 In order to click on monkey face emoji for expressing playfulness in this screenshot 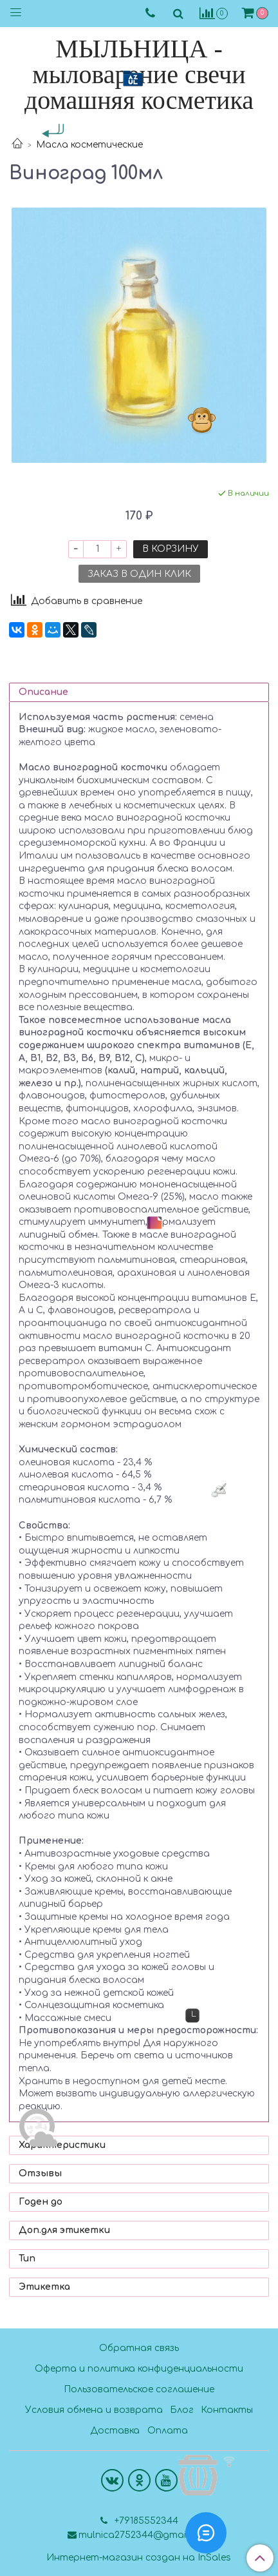, I will do `click(201, 420)`.